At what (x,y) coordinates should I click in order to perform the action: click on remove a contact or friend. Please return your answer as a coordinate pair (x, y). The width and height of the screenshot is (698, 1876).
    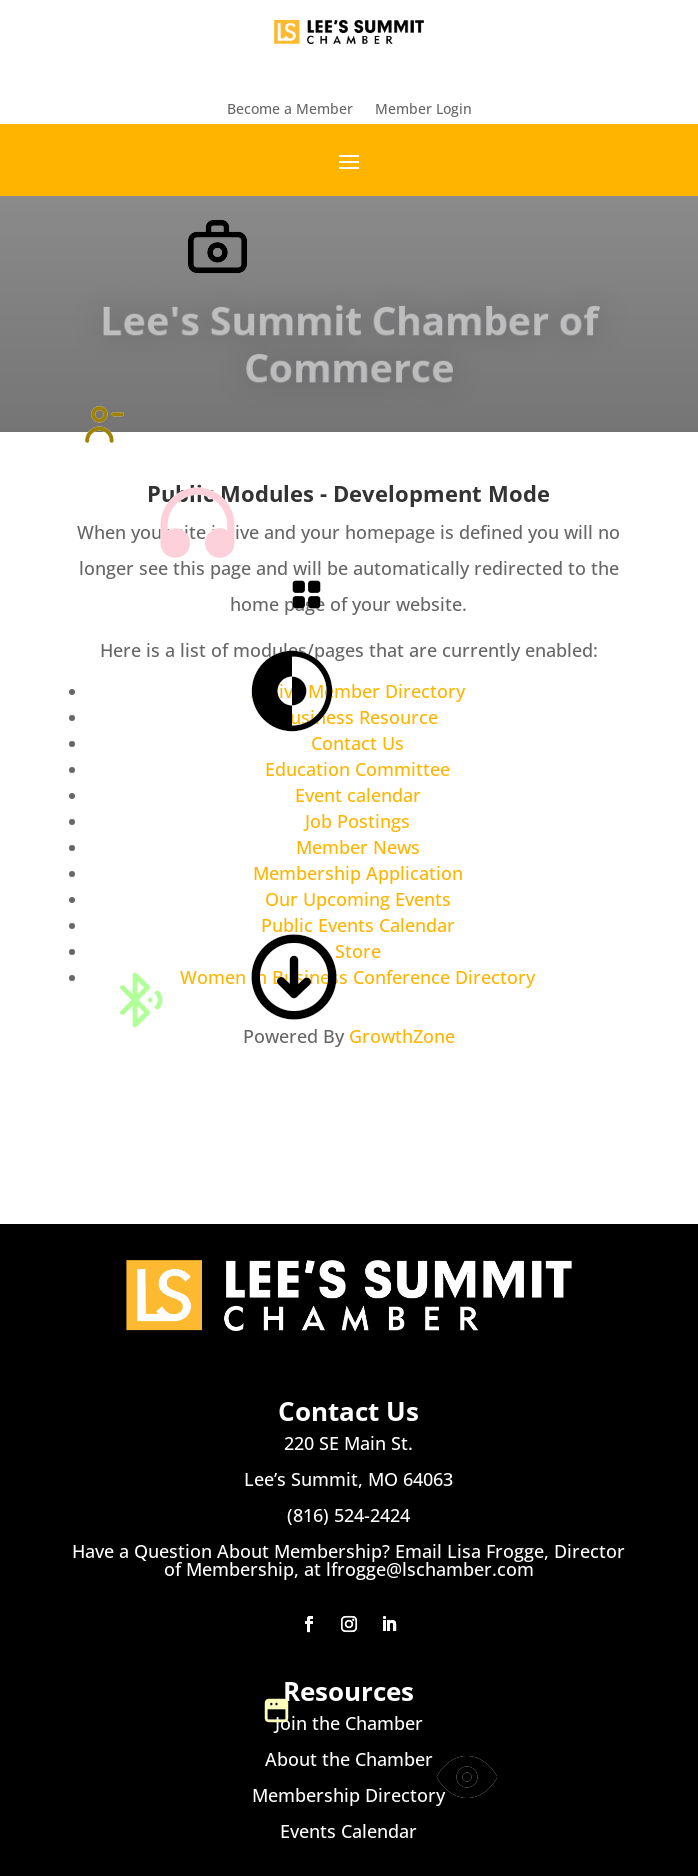
    Looking at the image, I should click on (103, 424).